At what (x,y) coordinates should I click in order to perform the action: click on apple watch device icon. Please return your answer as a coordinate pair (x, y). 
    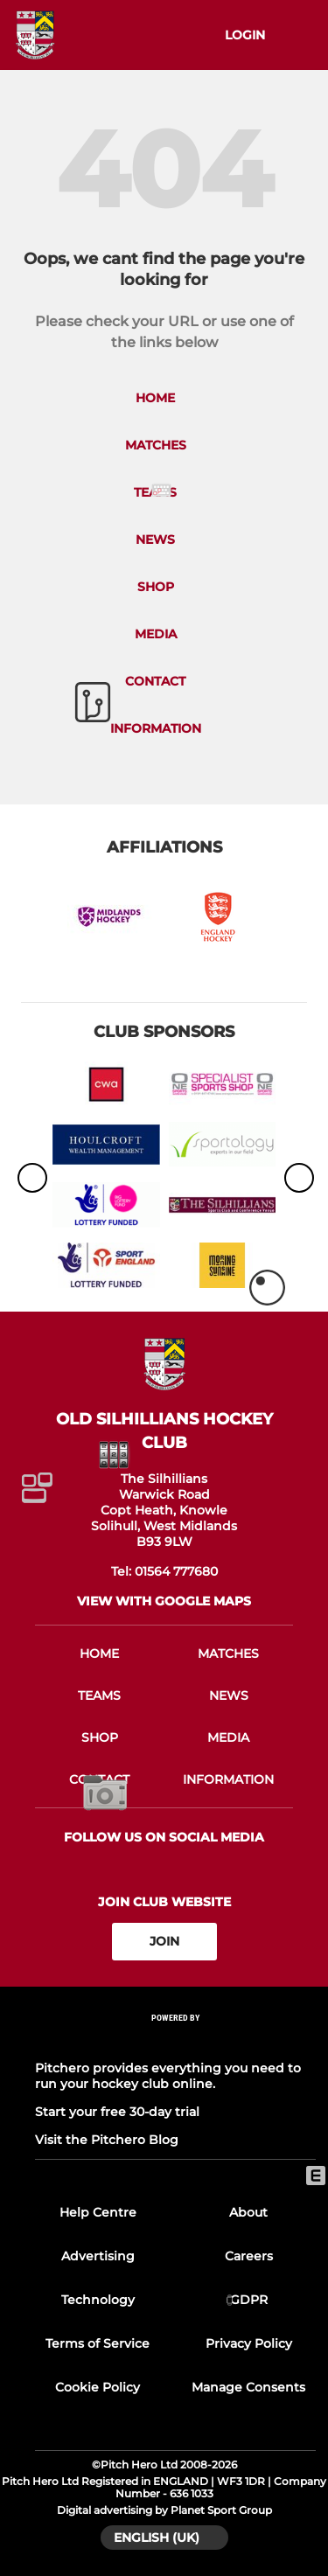
    Looking at the image, I should click on (229, 2300).